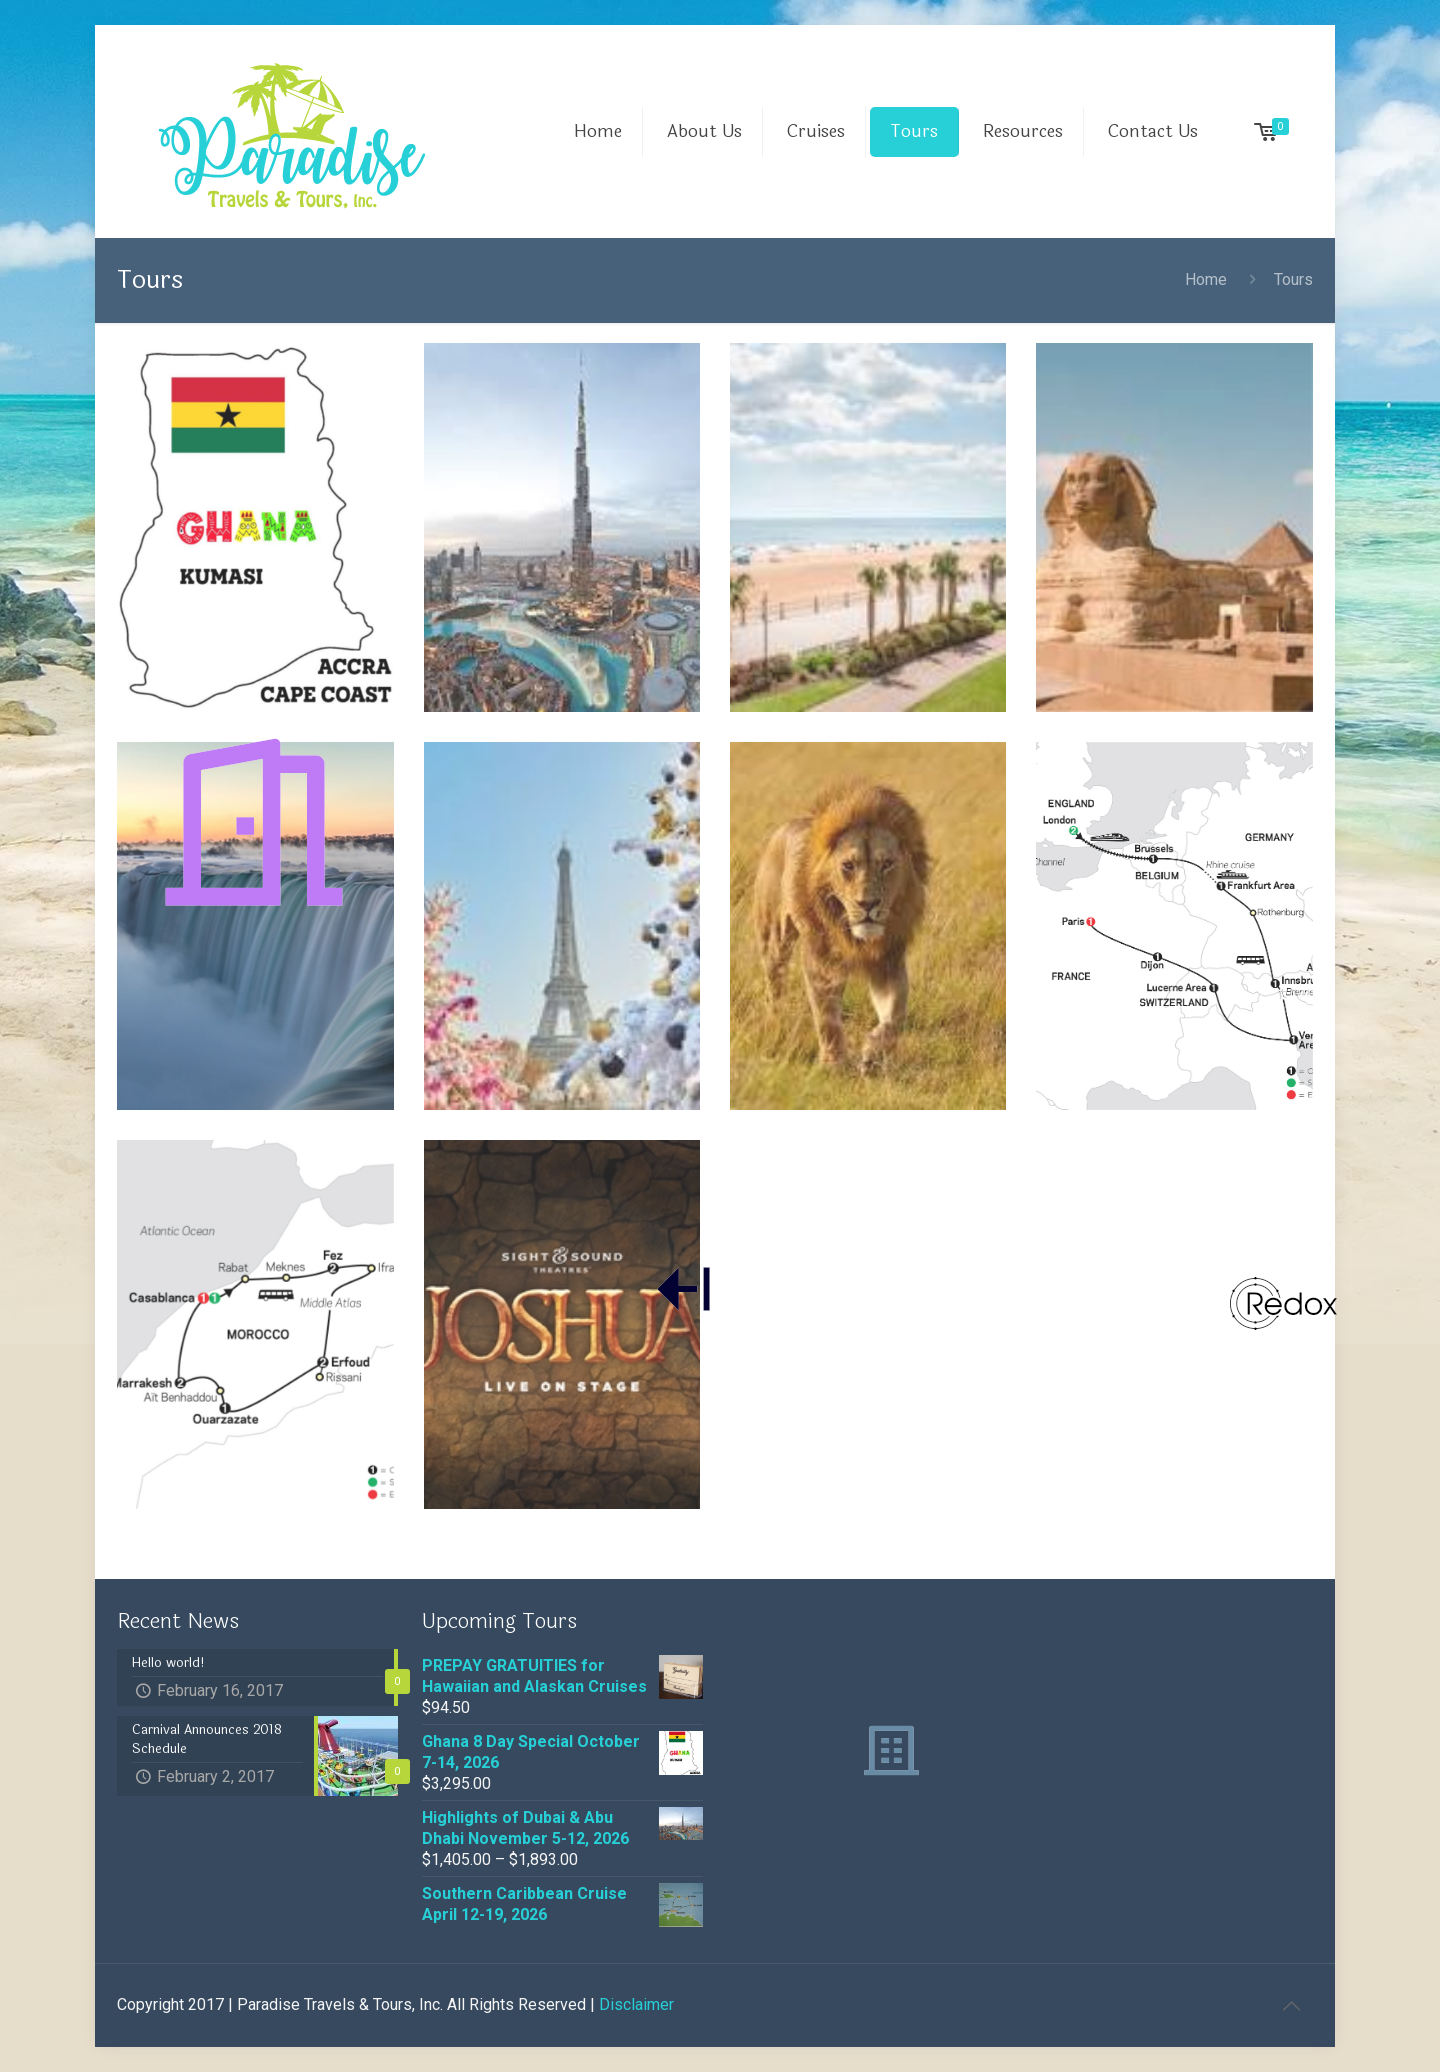  What do you see at coordinates (254, 826) in the screenshot?
I see `log out or exit the application` at bounding box center [254, 826].